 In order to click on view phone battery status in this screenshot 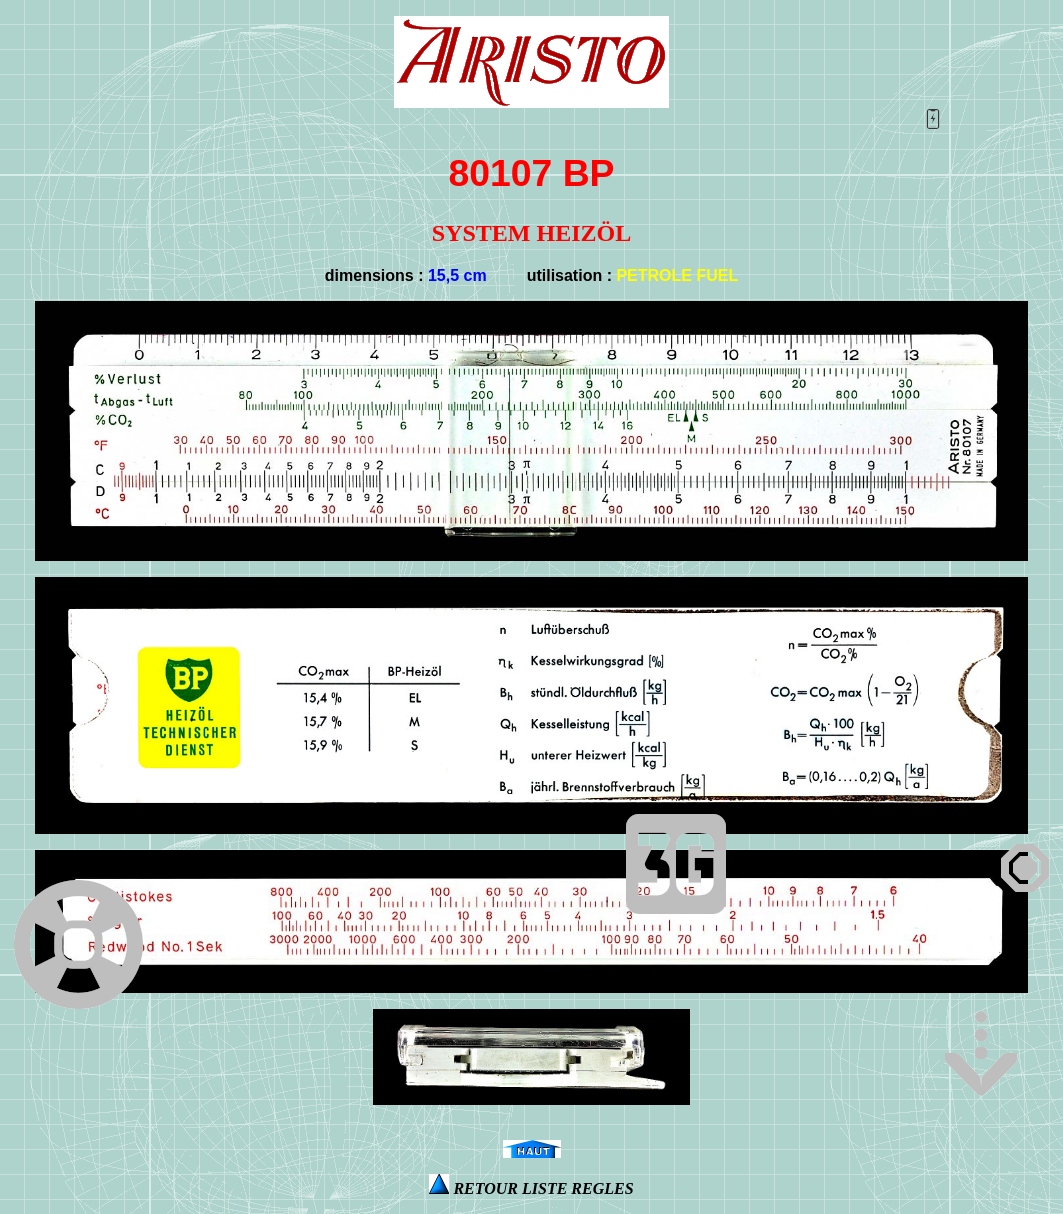, I will do `click(933, 119)`.